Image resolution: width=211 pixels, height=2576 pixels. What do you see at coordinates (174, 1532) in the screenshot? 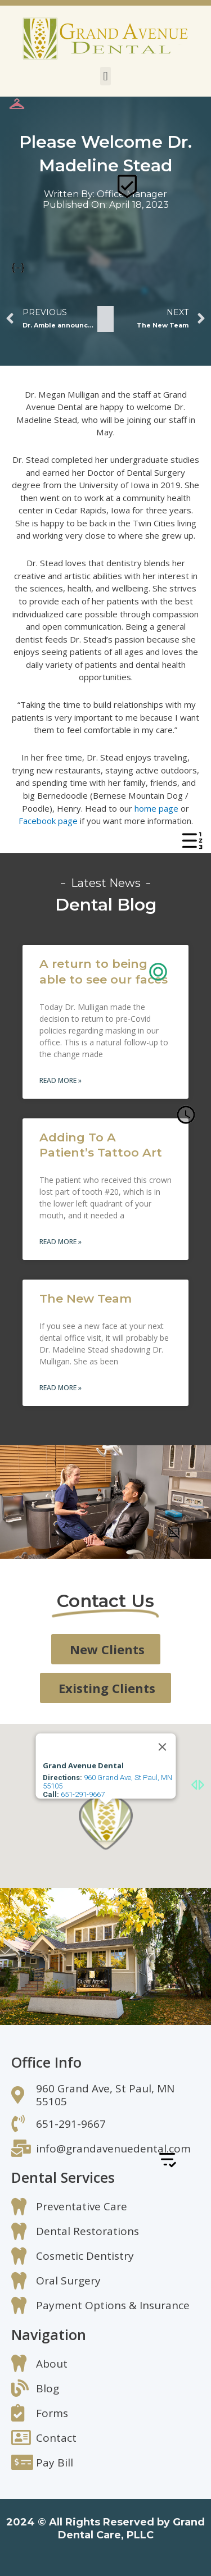
I see `closed captions are disabled` at bounding box center [174, 1532].